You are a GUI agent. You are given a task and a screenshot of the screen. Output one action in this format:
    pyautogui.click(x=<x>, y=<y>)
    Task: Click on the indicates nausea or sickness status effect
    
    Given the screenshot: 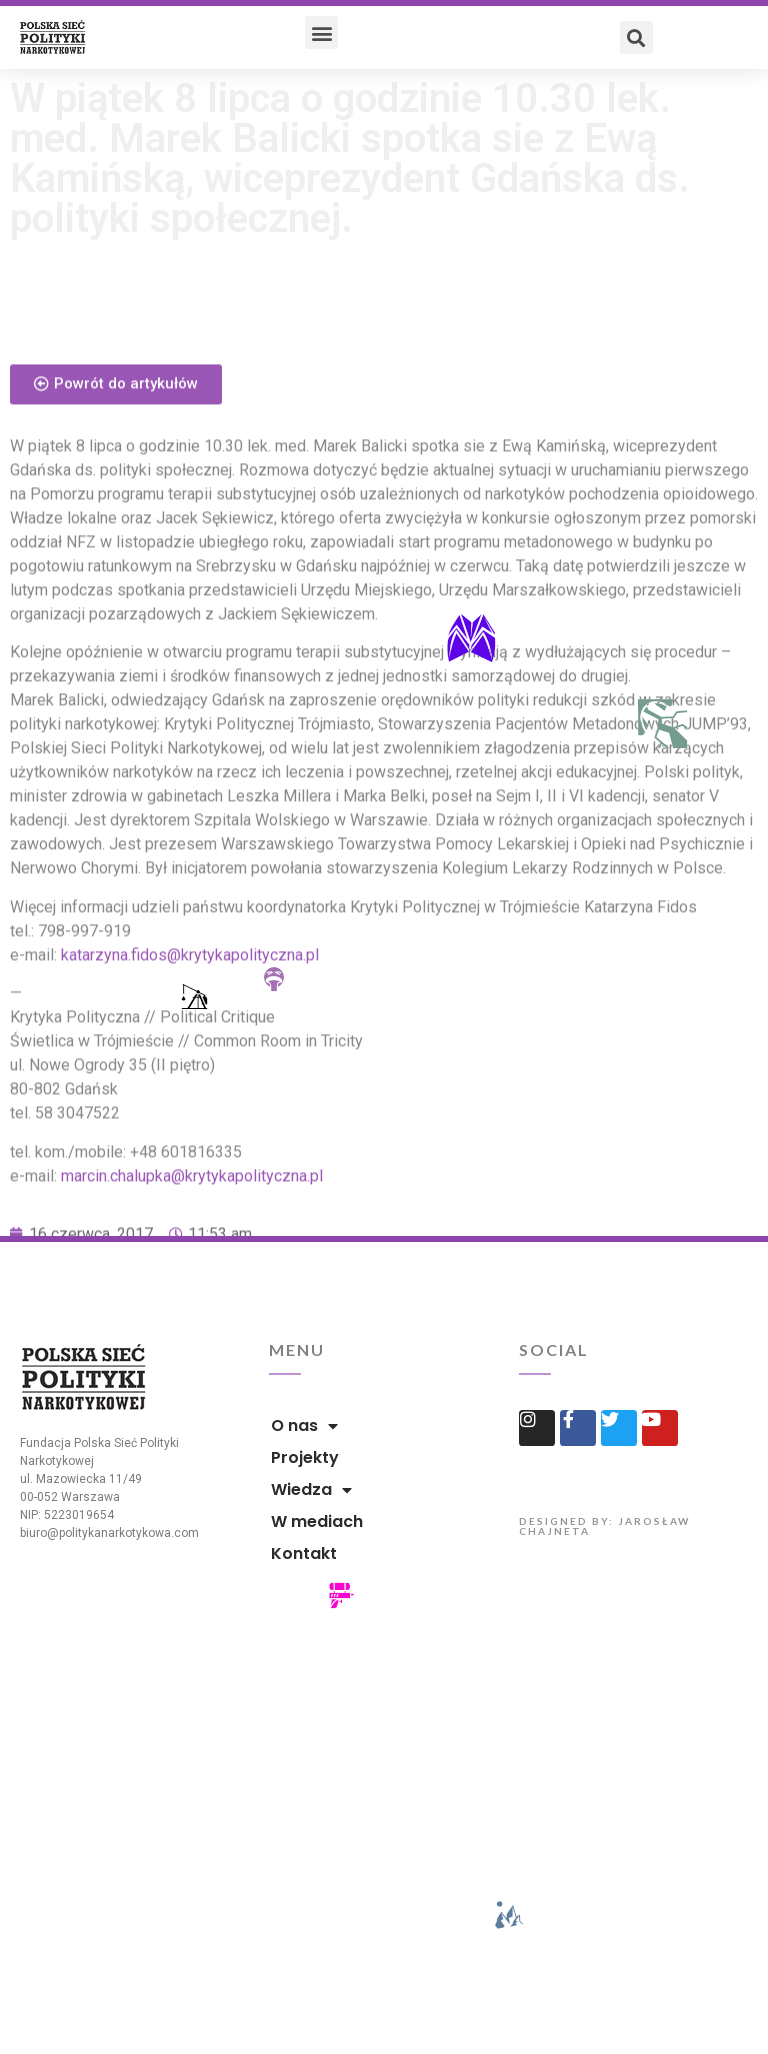 What is the action you would take?
    pyautogui.click(x=274, y=979)
    